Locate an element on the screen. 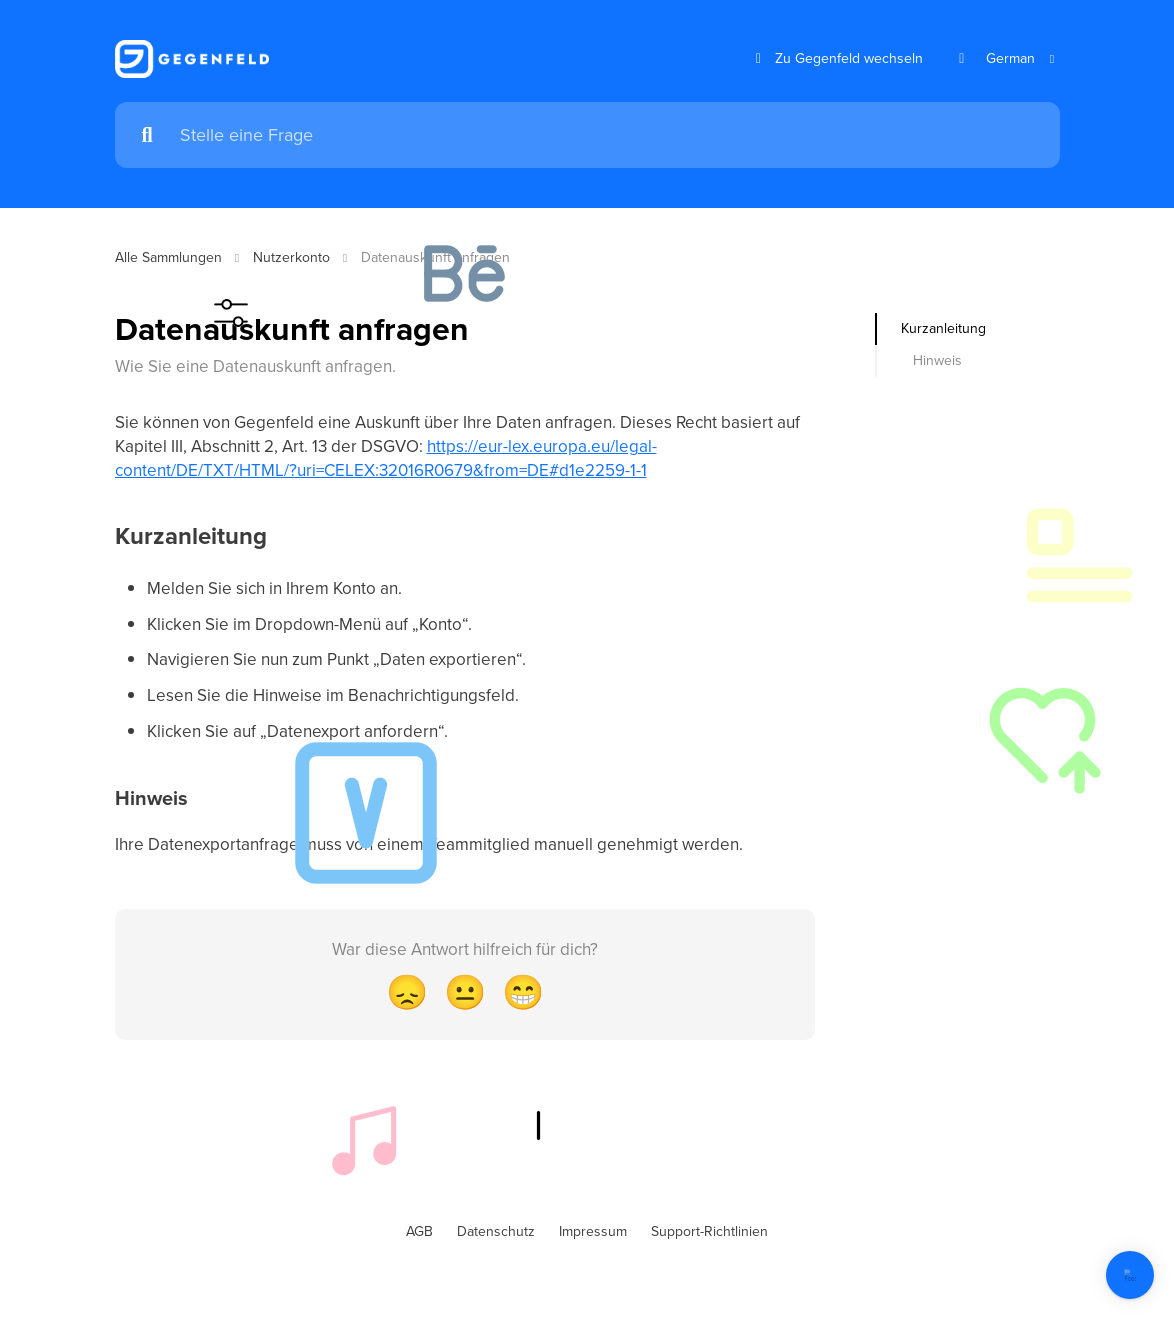 This screenshot has height=1319, width=1174. adjust settings or preferences is located at coordinates (231, 313).